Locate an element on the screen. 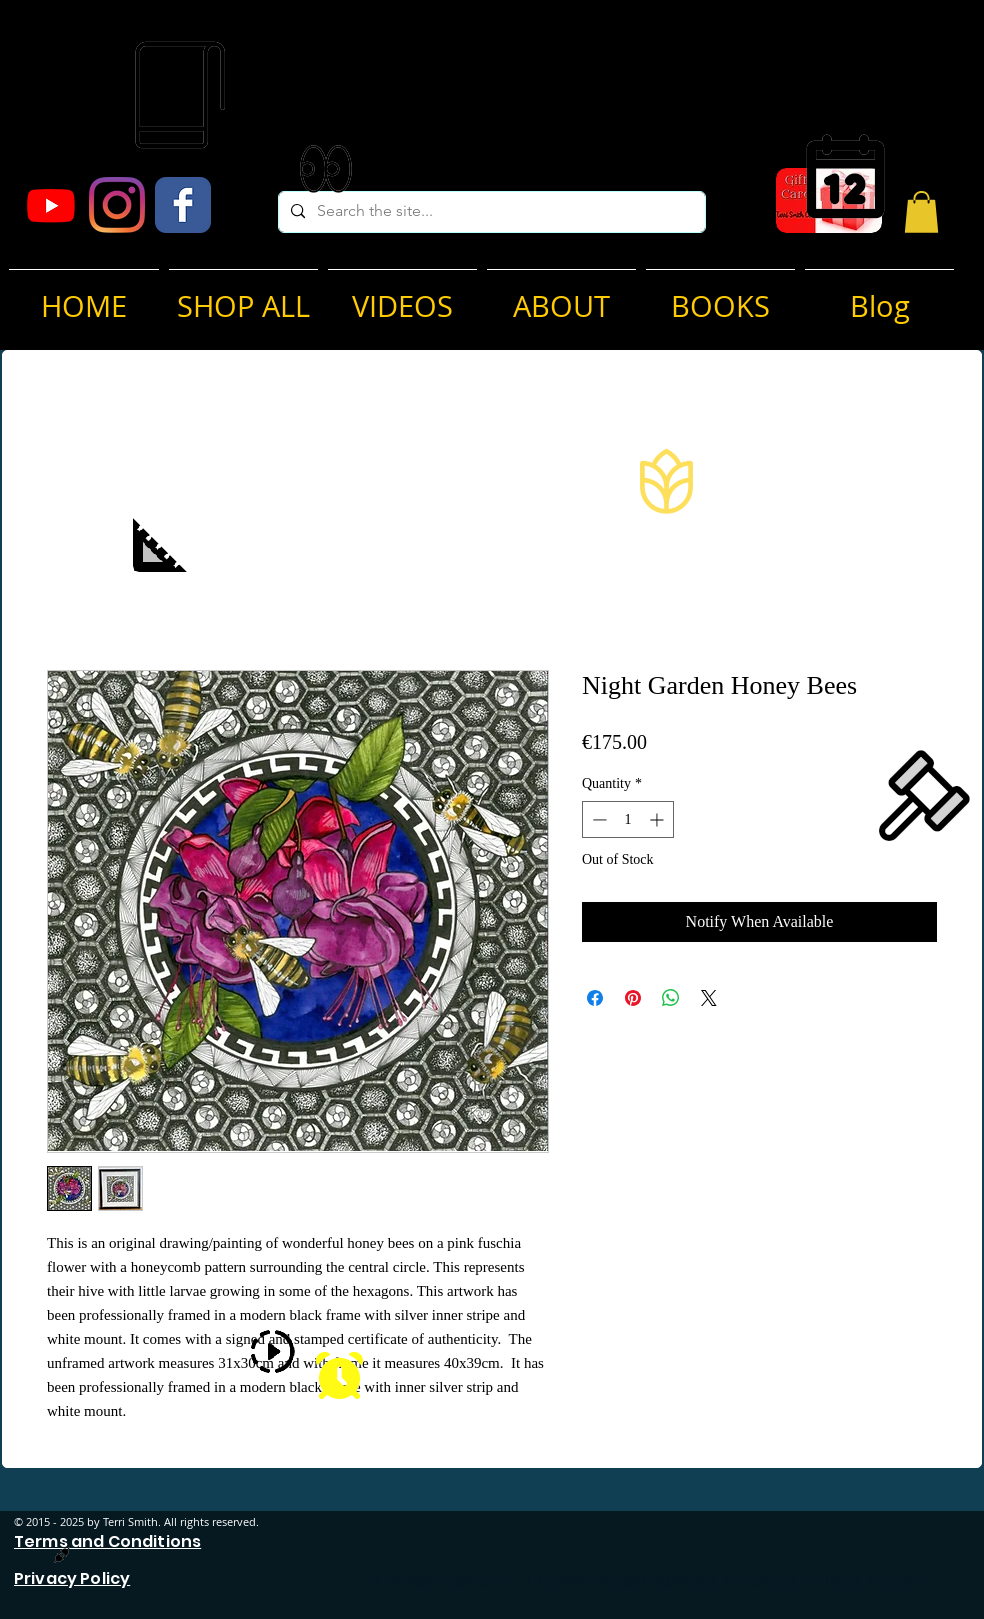 The width and height of the screenshot is (984, 1619). view who has seen your content is located at coordinates (326, 169).